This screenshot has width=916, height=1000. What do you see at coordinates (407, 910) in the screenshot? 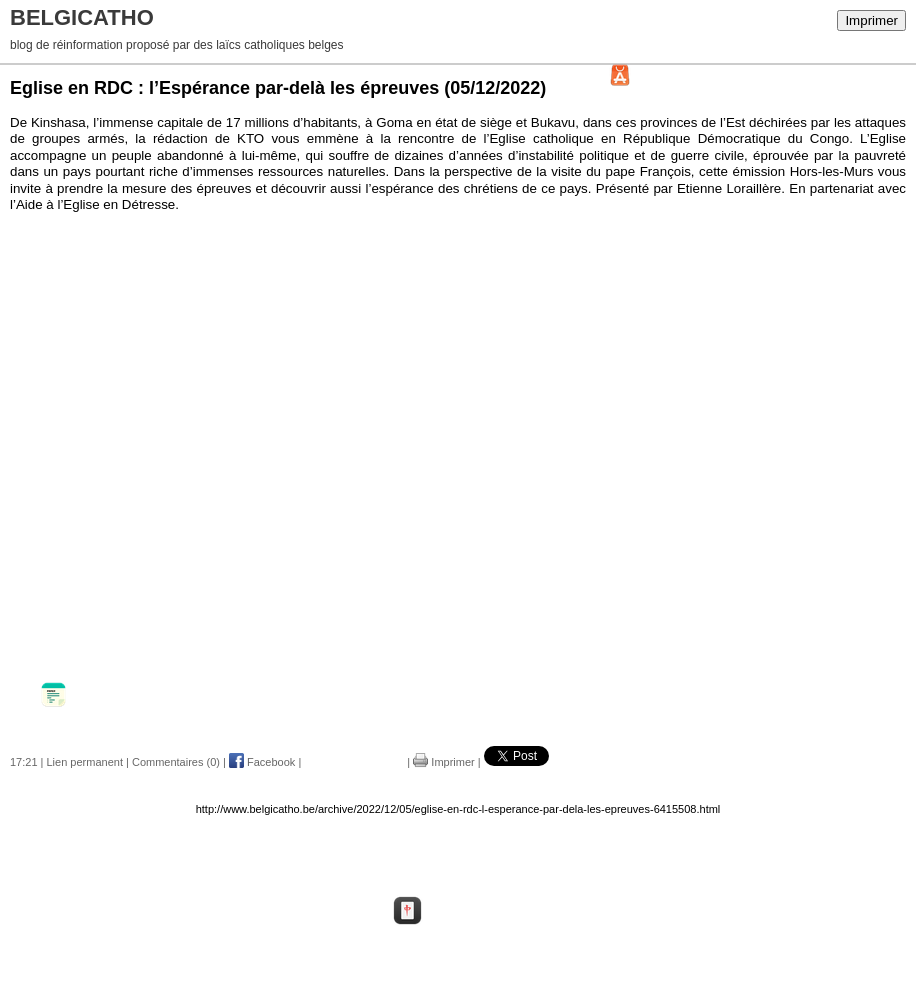
I see `launch gnome mahjongg tile matching game` at bounding box center [407, 910].